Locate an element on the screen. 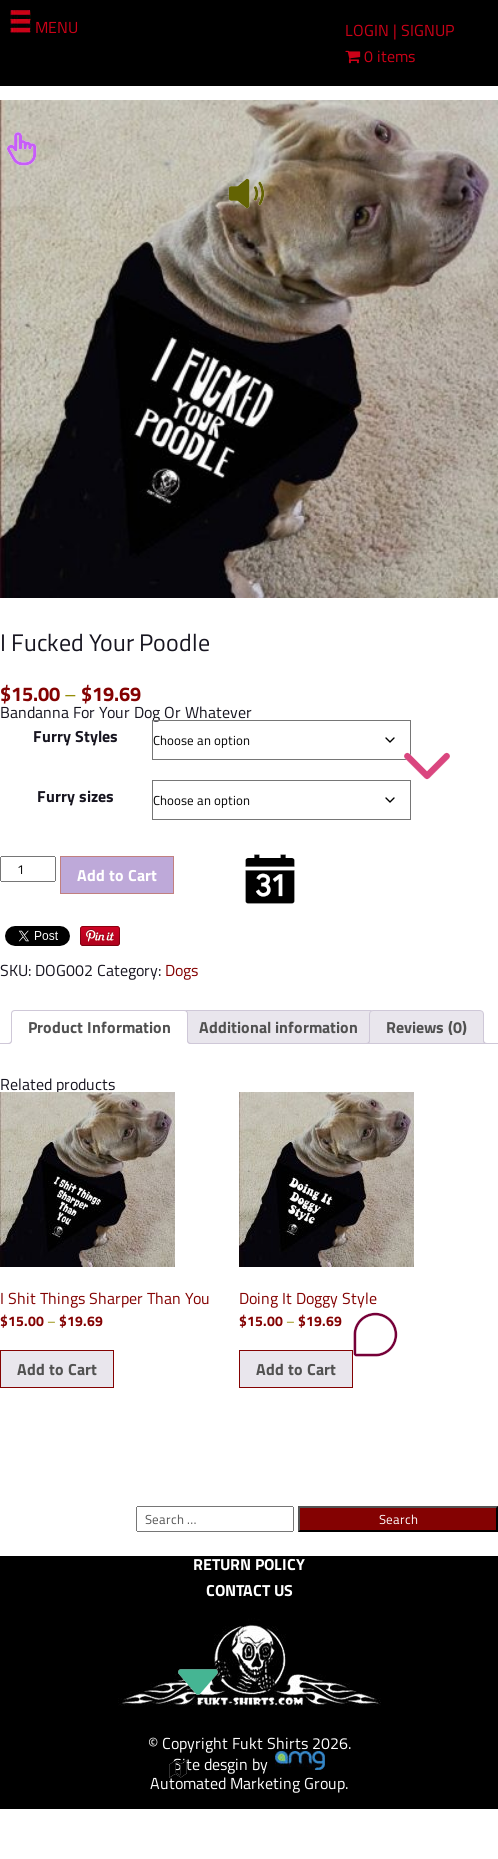  tap or click to interact is located at coordinates (22, 148).